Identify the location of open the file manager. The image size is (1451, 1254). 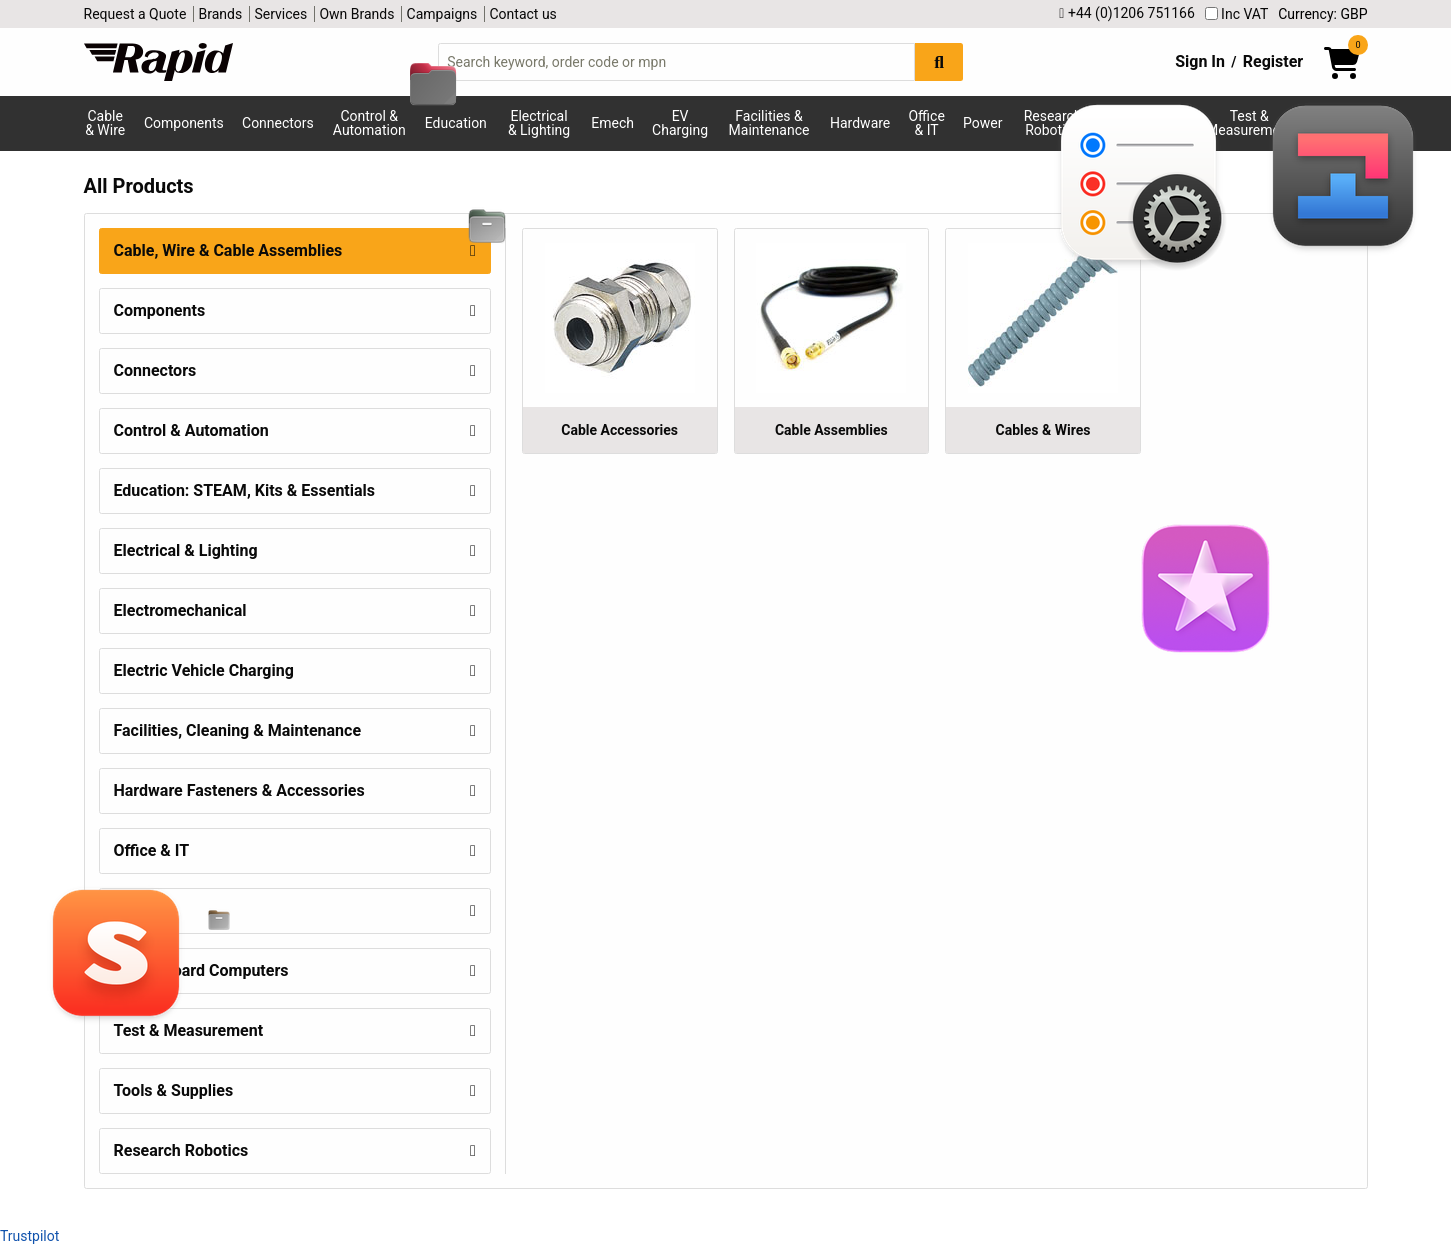
(487, 226).